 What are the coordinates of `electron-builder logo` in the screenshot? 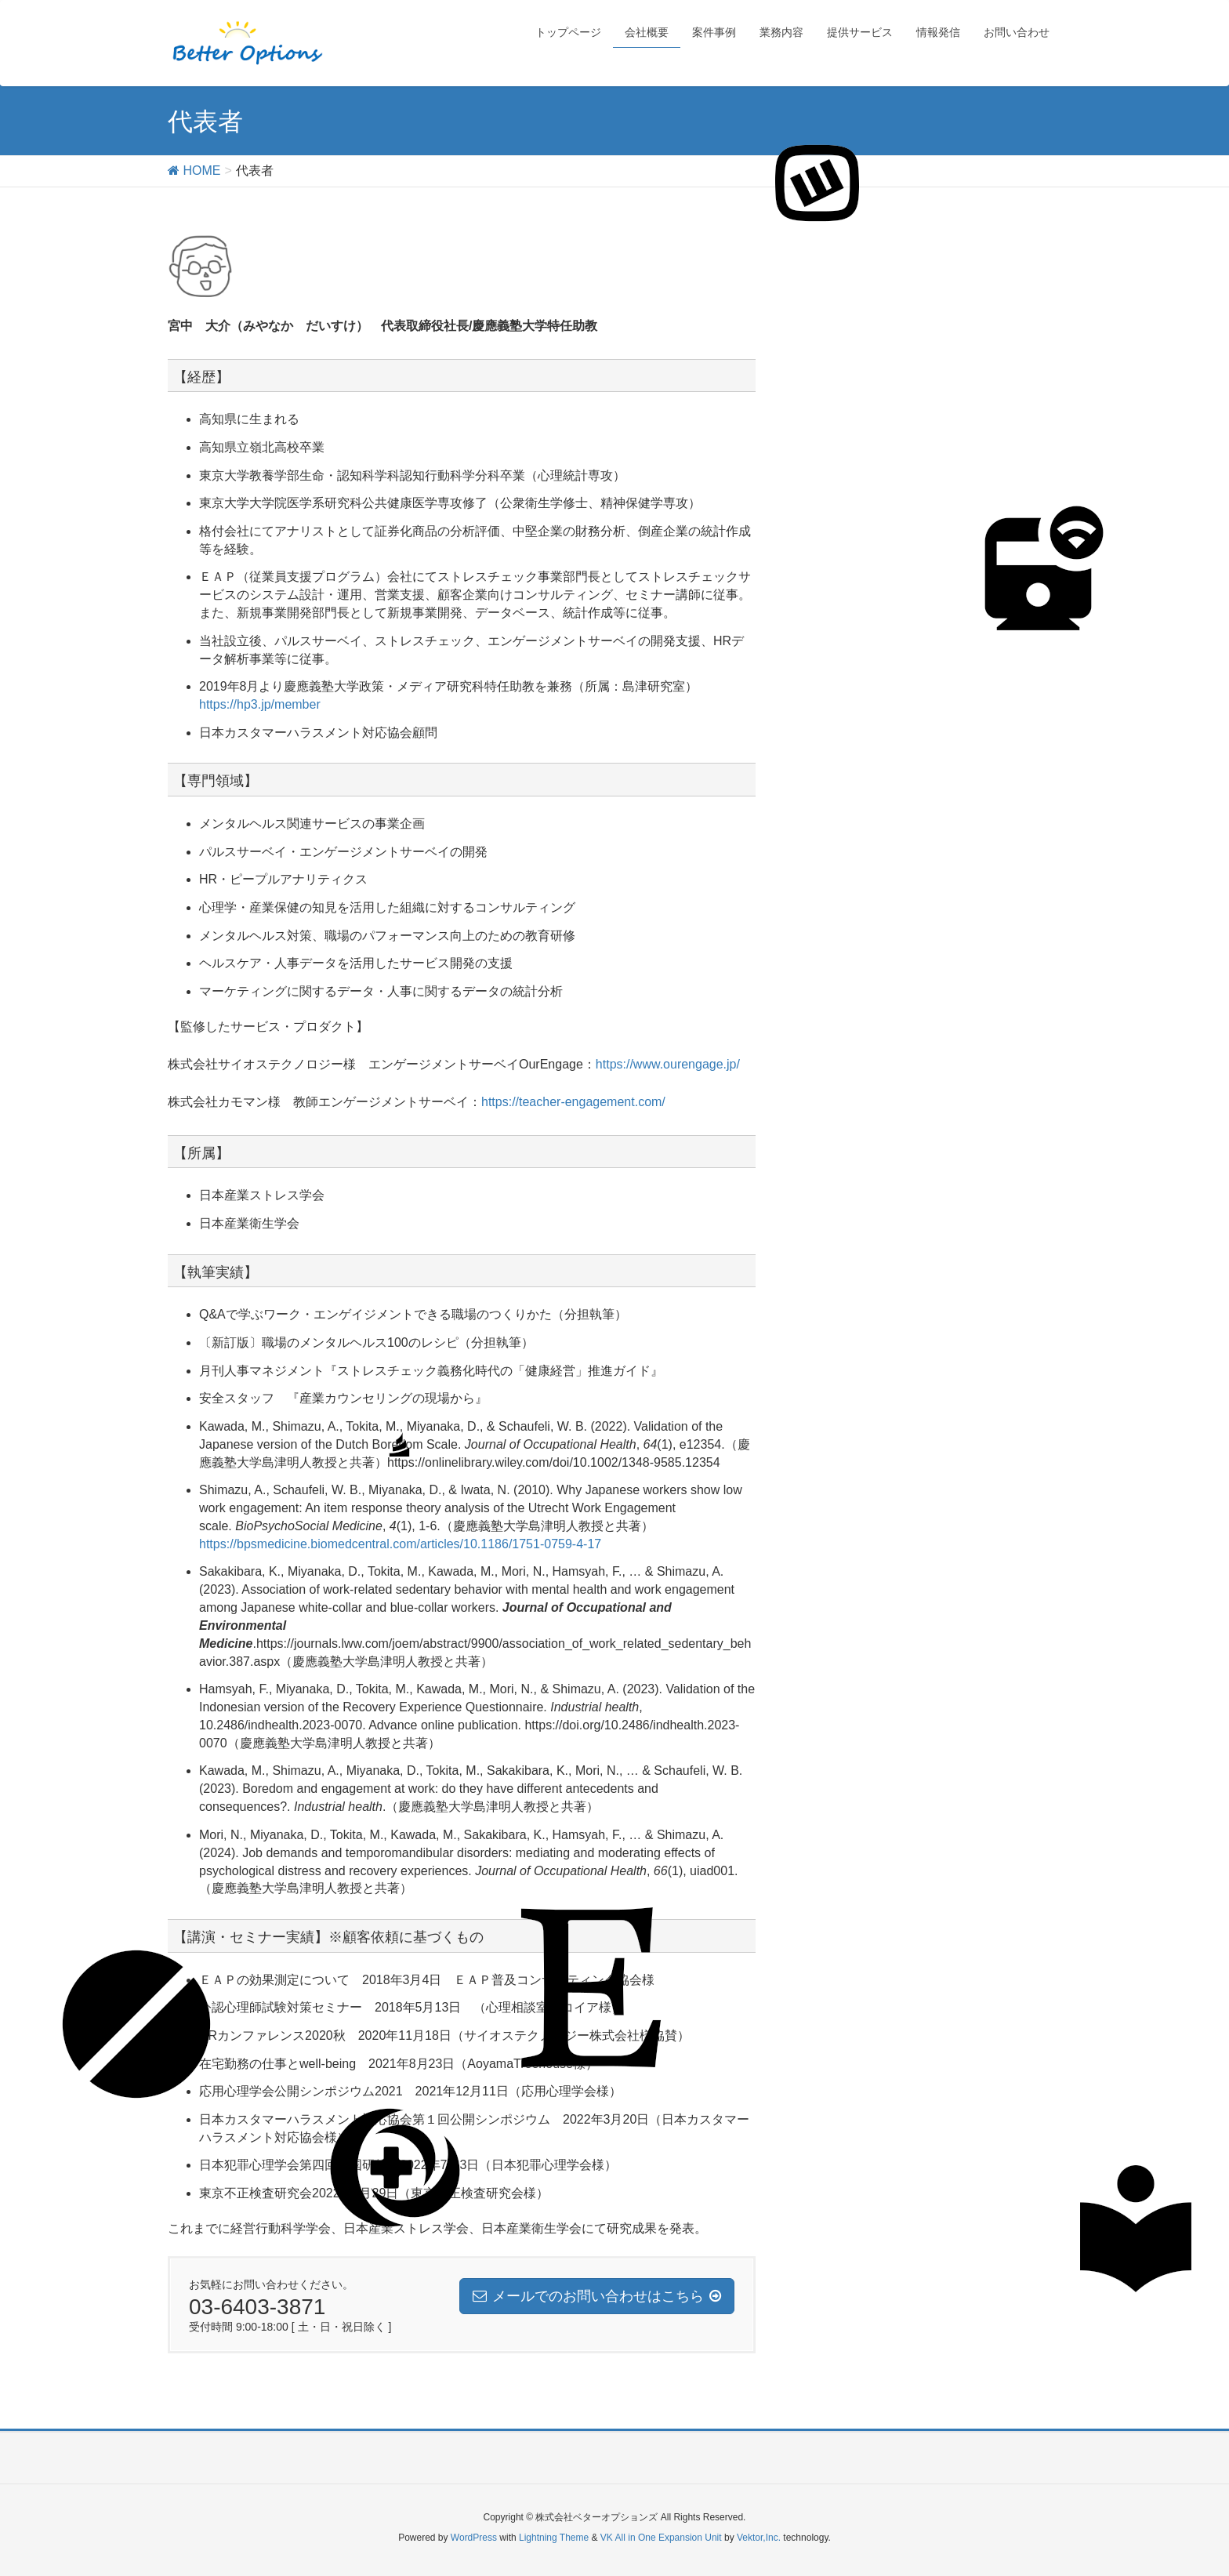 It's located at (1136, 2229).